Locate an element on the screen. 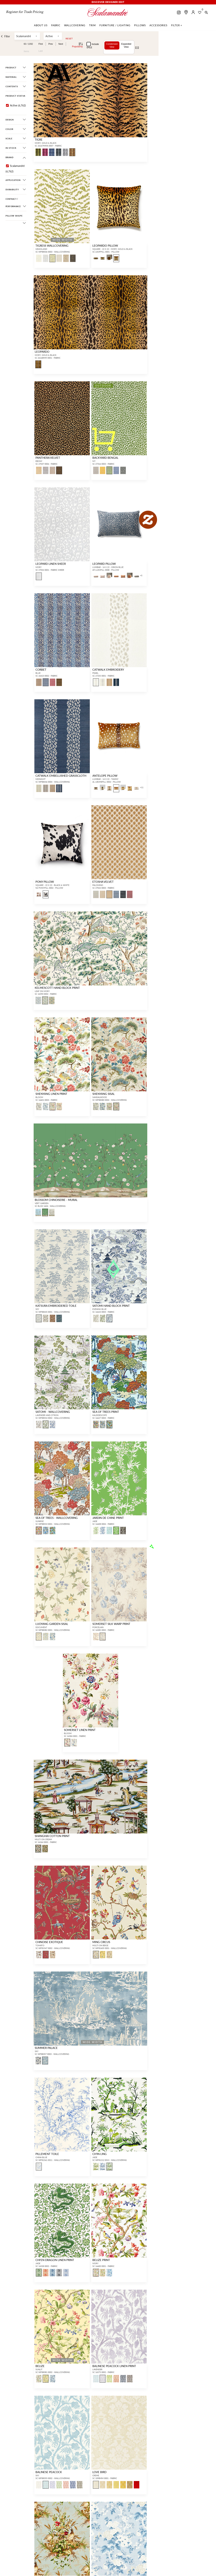 Image resolution: width=216 pixels, height=2576 pixels. Anthropic company logo is located at coordinates (59, 73).